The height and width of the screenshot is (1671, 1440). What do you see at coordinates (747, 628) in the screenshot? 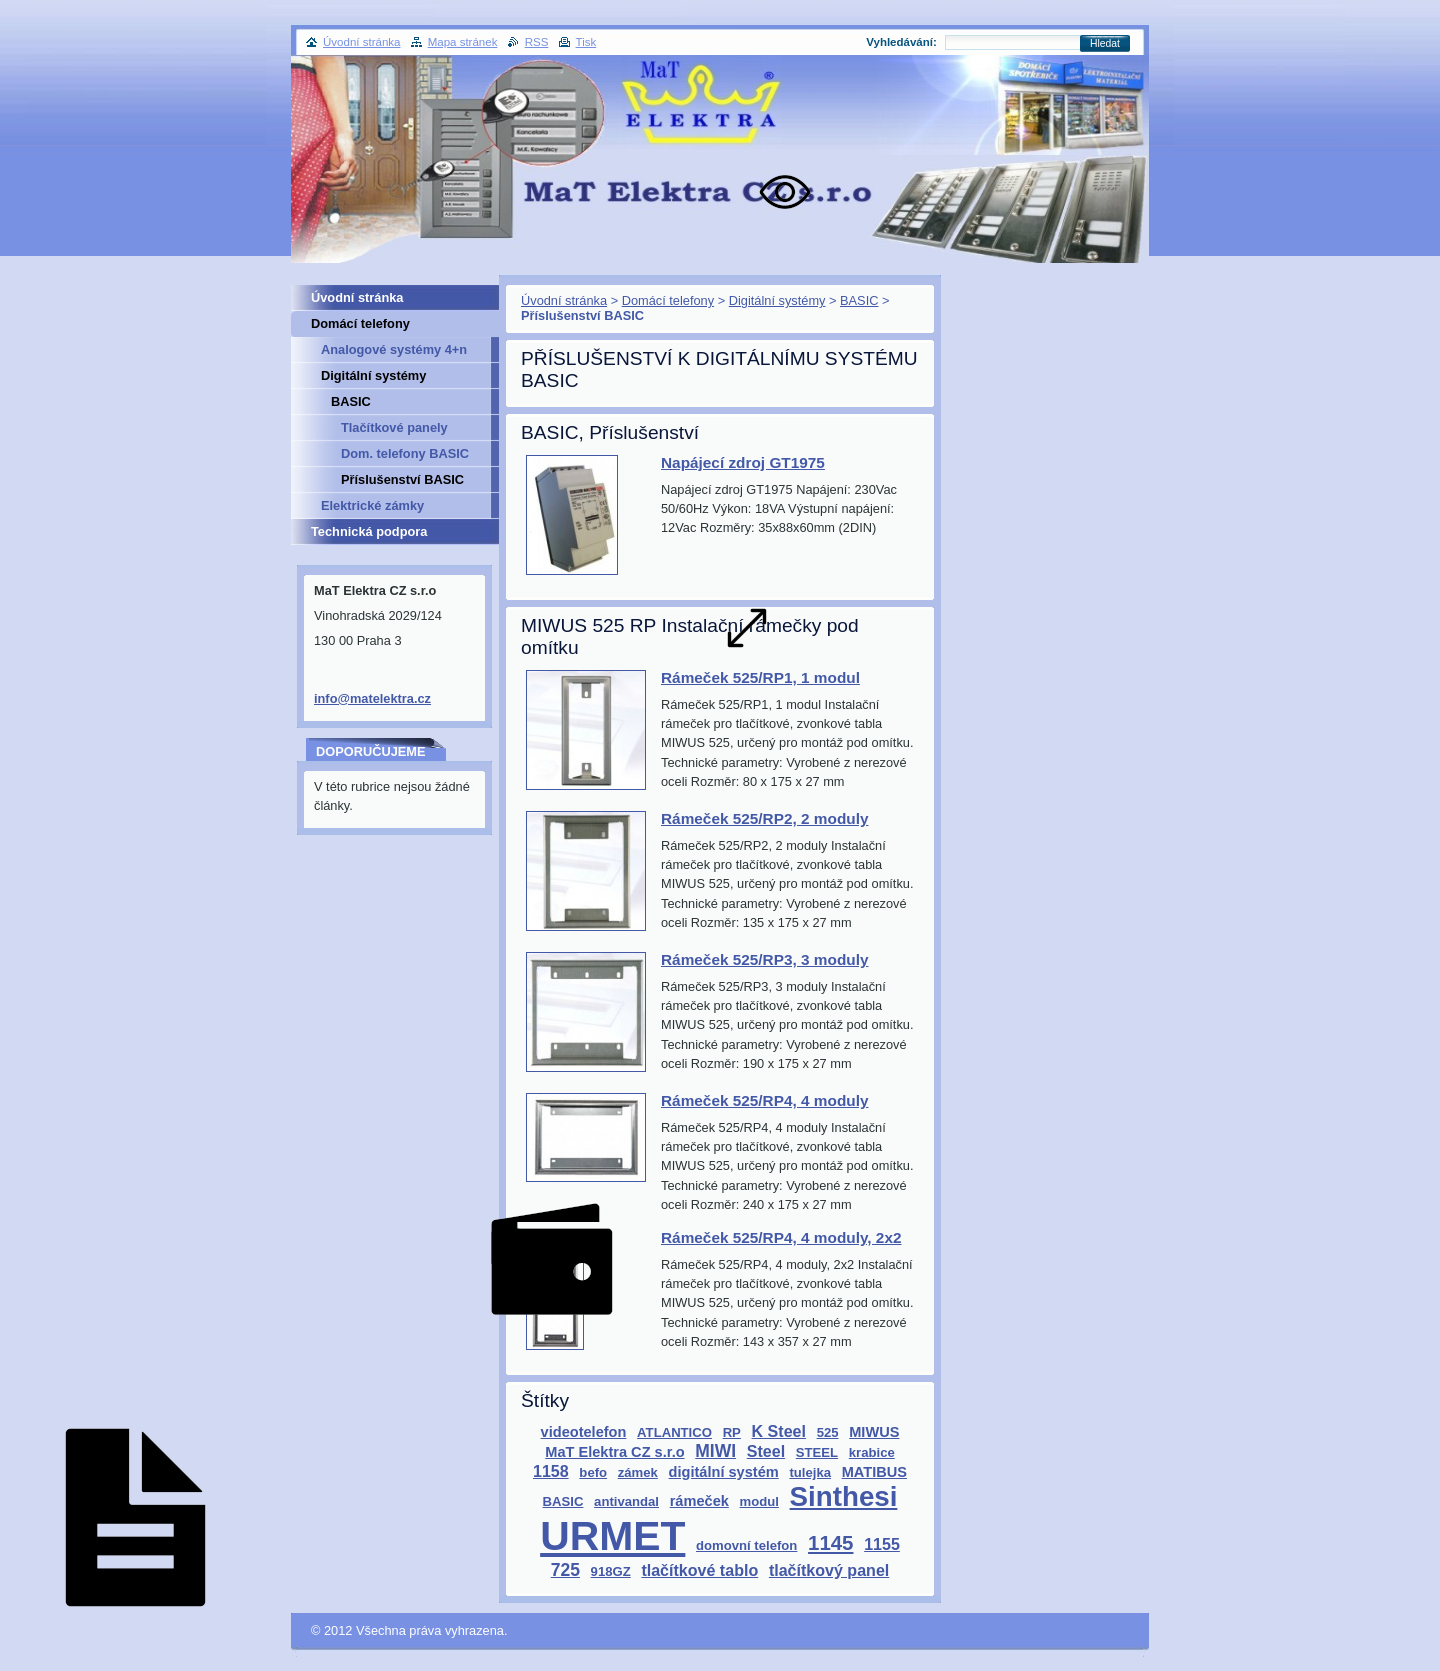
I see `resize a window or element` at bounding box center [747, 628].